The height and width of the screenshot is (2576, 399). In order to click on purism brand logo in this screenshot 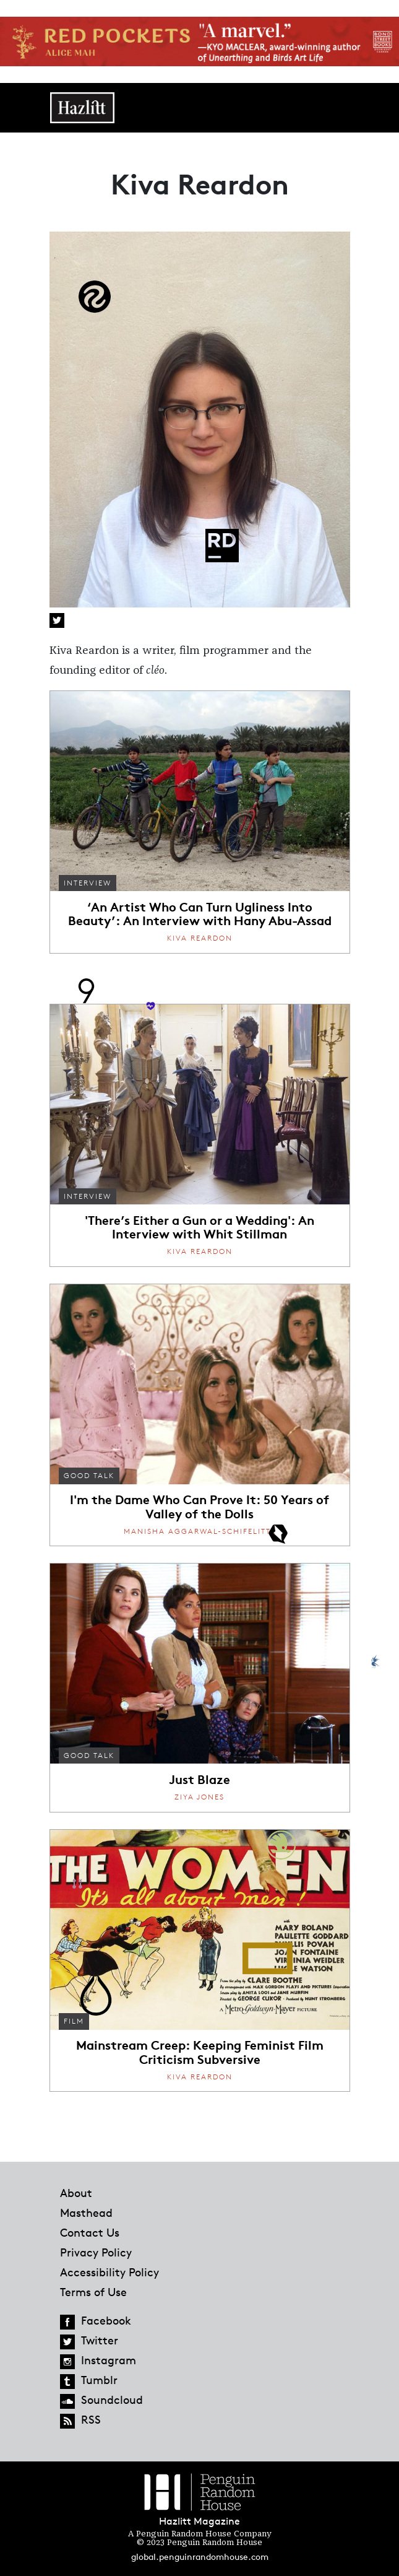, I will do `click(267, 1958)`.